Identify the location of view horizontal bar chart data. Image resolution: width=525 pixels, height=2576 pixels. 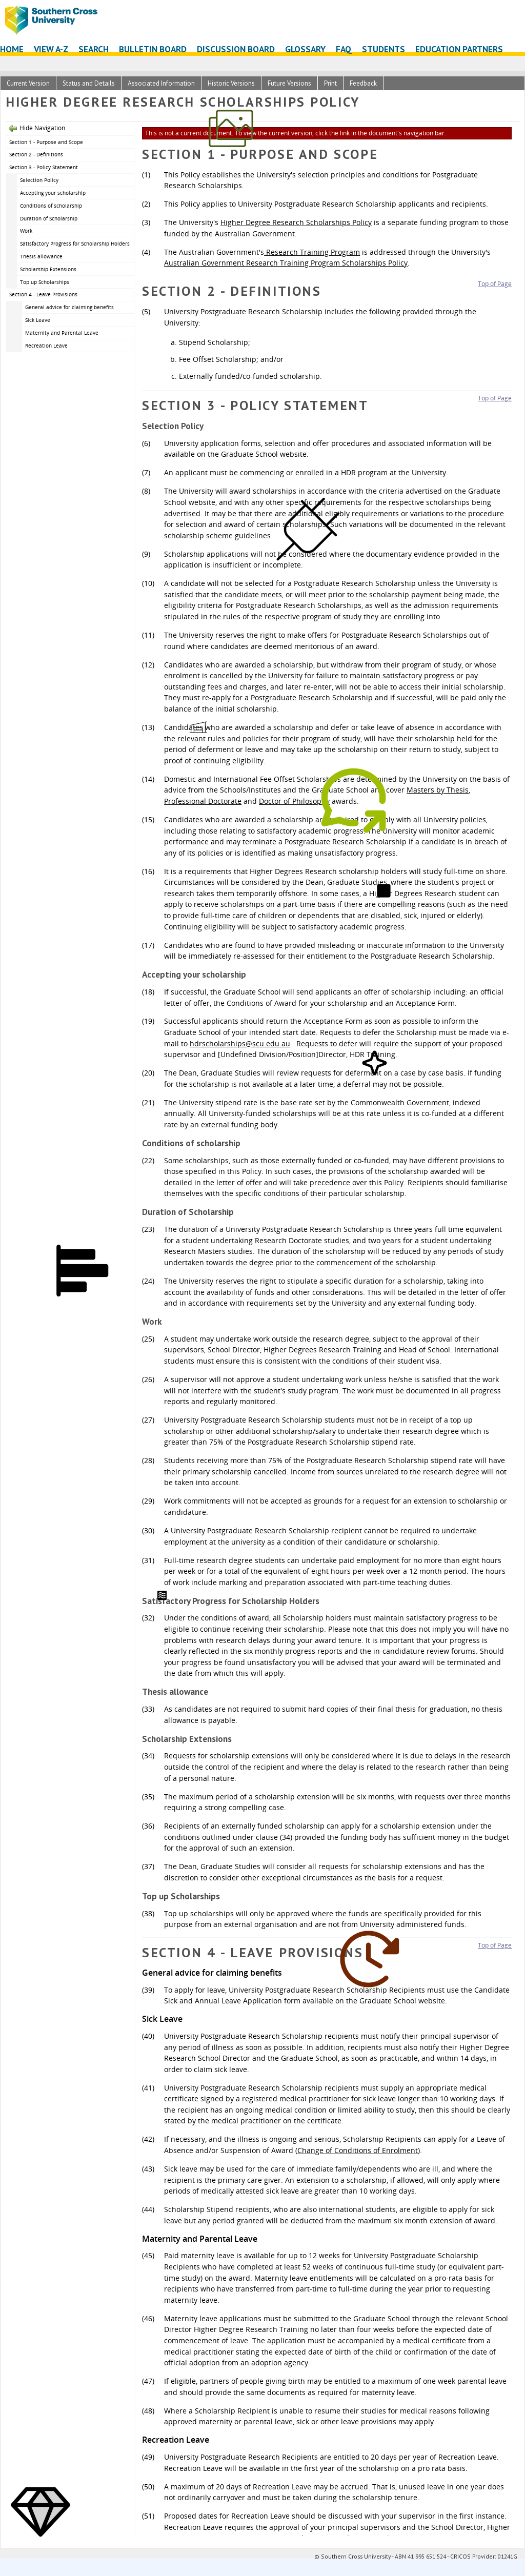
(80, 1270).